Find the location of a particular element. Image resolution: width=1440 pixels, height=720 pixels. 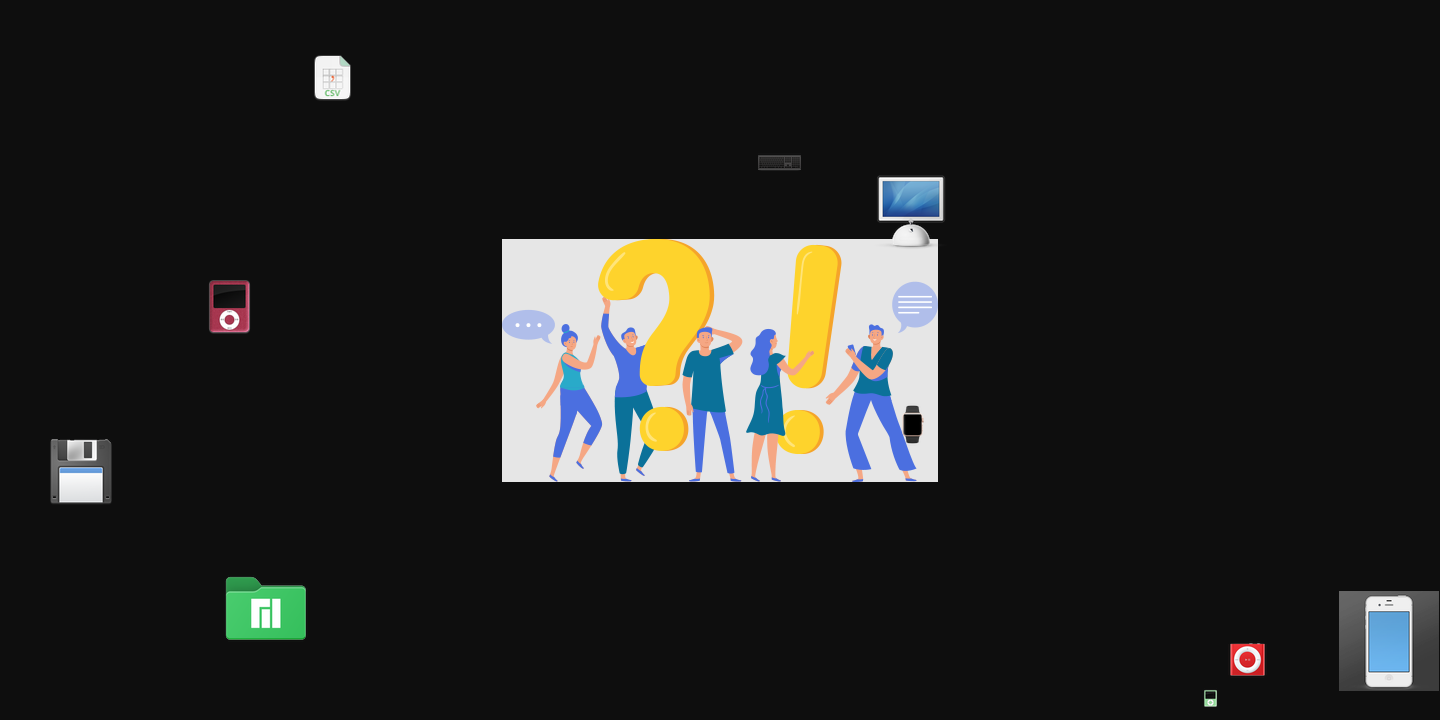

iPod shuffle device connected is located at coordinates (1247, 659).